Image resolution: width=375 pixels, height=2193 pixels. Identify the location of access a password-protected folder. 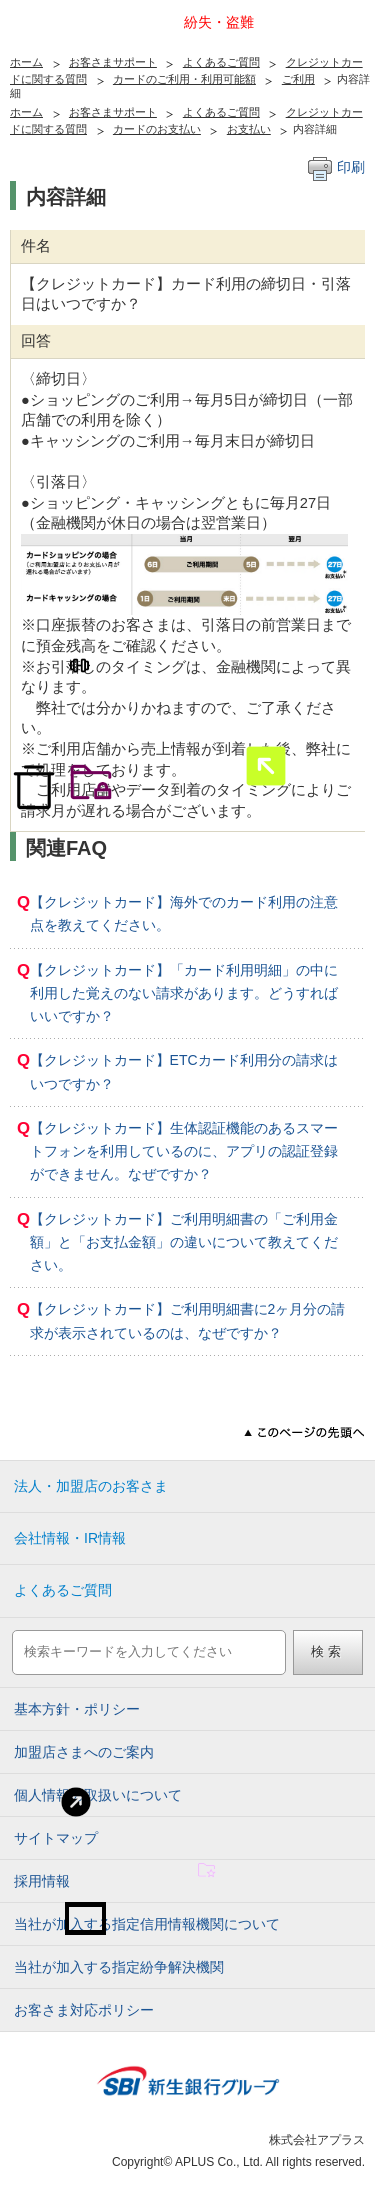
(91, 782).